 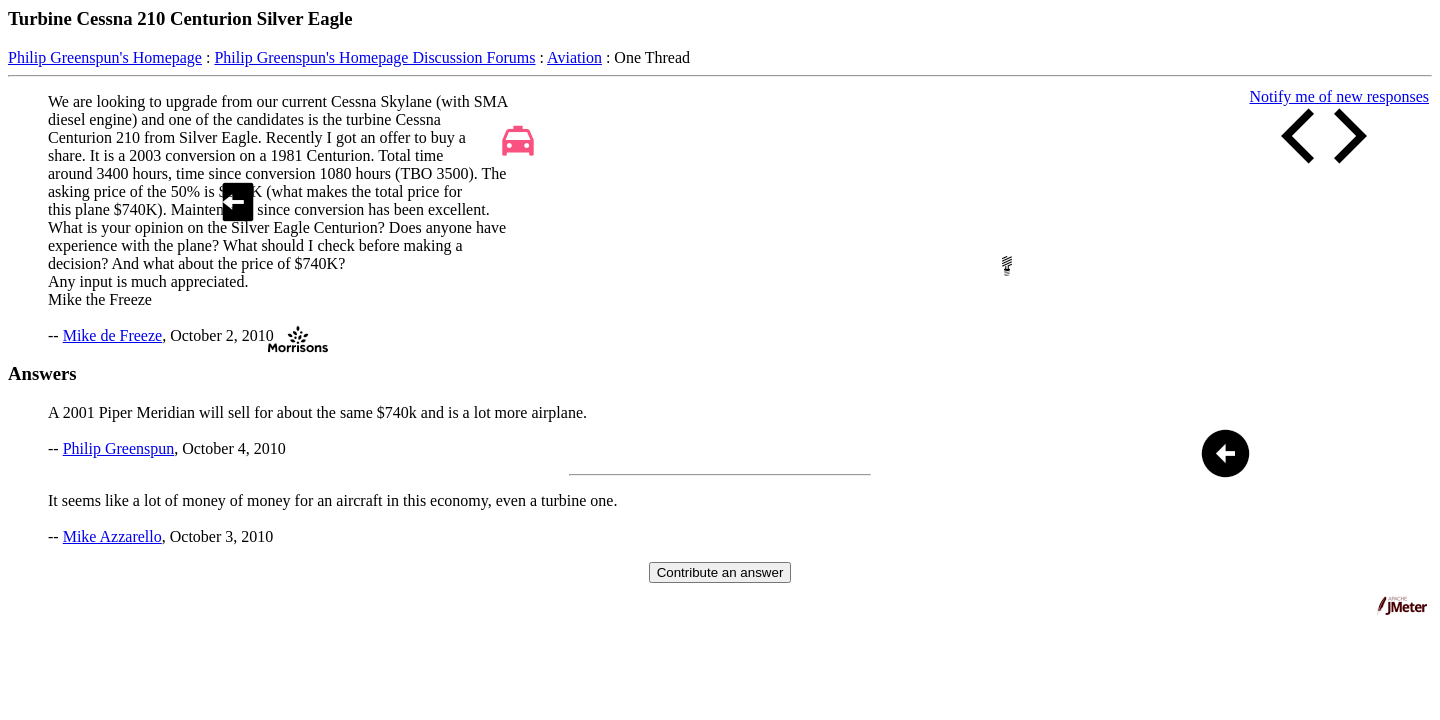 I want to click on go back to the previous screen, so click(x=1225, y=453).